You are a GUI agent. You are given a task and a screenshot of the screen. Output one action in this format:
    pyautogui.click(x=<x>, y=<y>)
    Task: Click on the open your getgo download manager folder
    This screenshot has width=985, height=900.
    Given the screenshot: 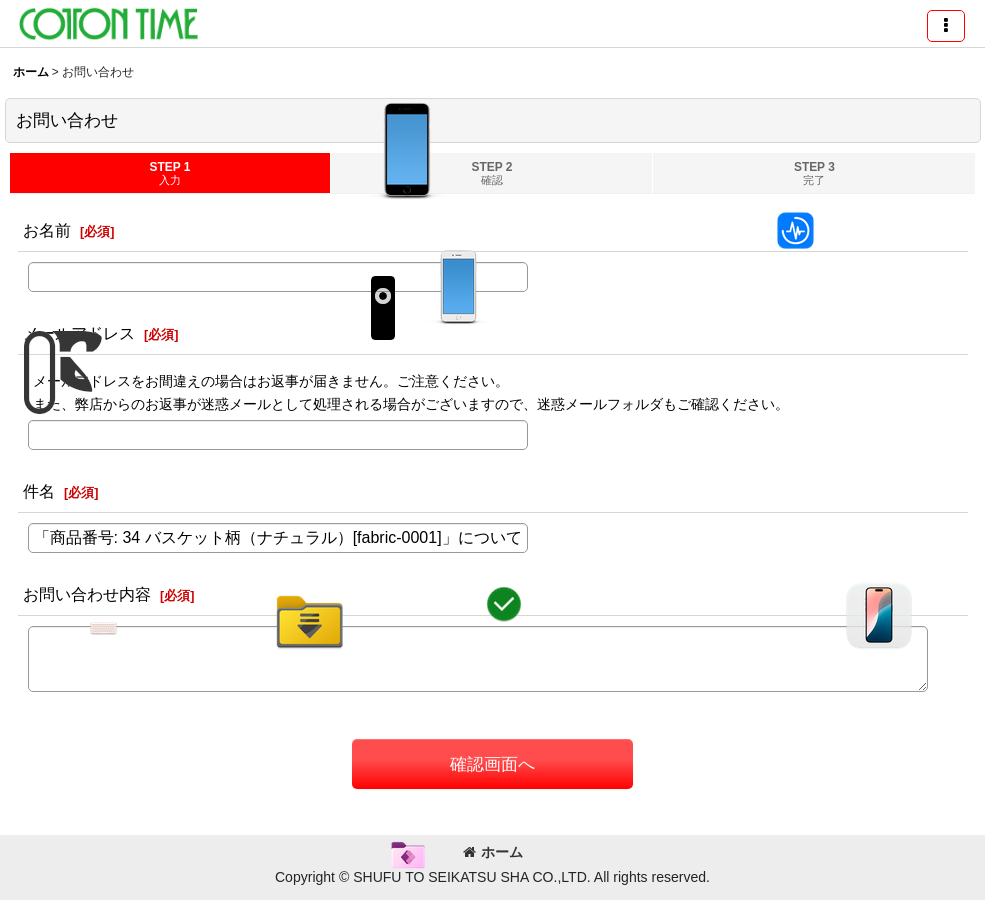 What is the action you would take?
    pyautogui.click(x=309, y=623)
    